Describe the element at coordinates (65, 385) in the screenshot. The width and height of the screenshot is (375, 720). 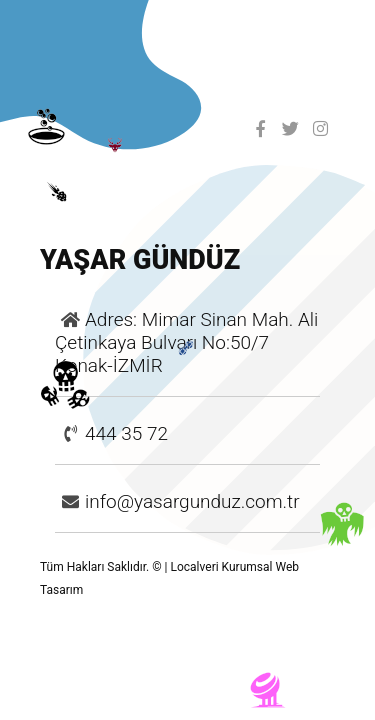
I see `indicates extreme danger or deadly hazard` at that location.